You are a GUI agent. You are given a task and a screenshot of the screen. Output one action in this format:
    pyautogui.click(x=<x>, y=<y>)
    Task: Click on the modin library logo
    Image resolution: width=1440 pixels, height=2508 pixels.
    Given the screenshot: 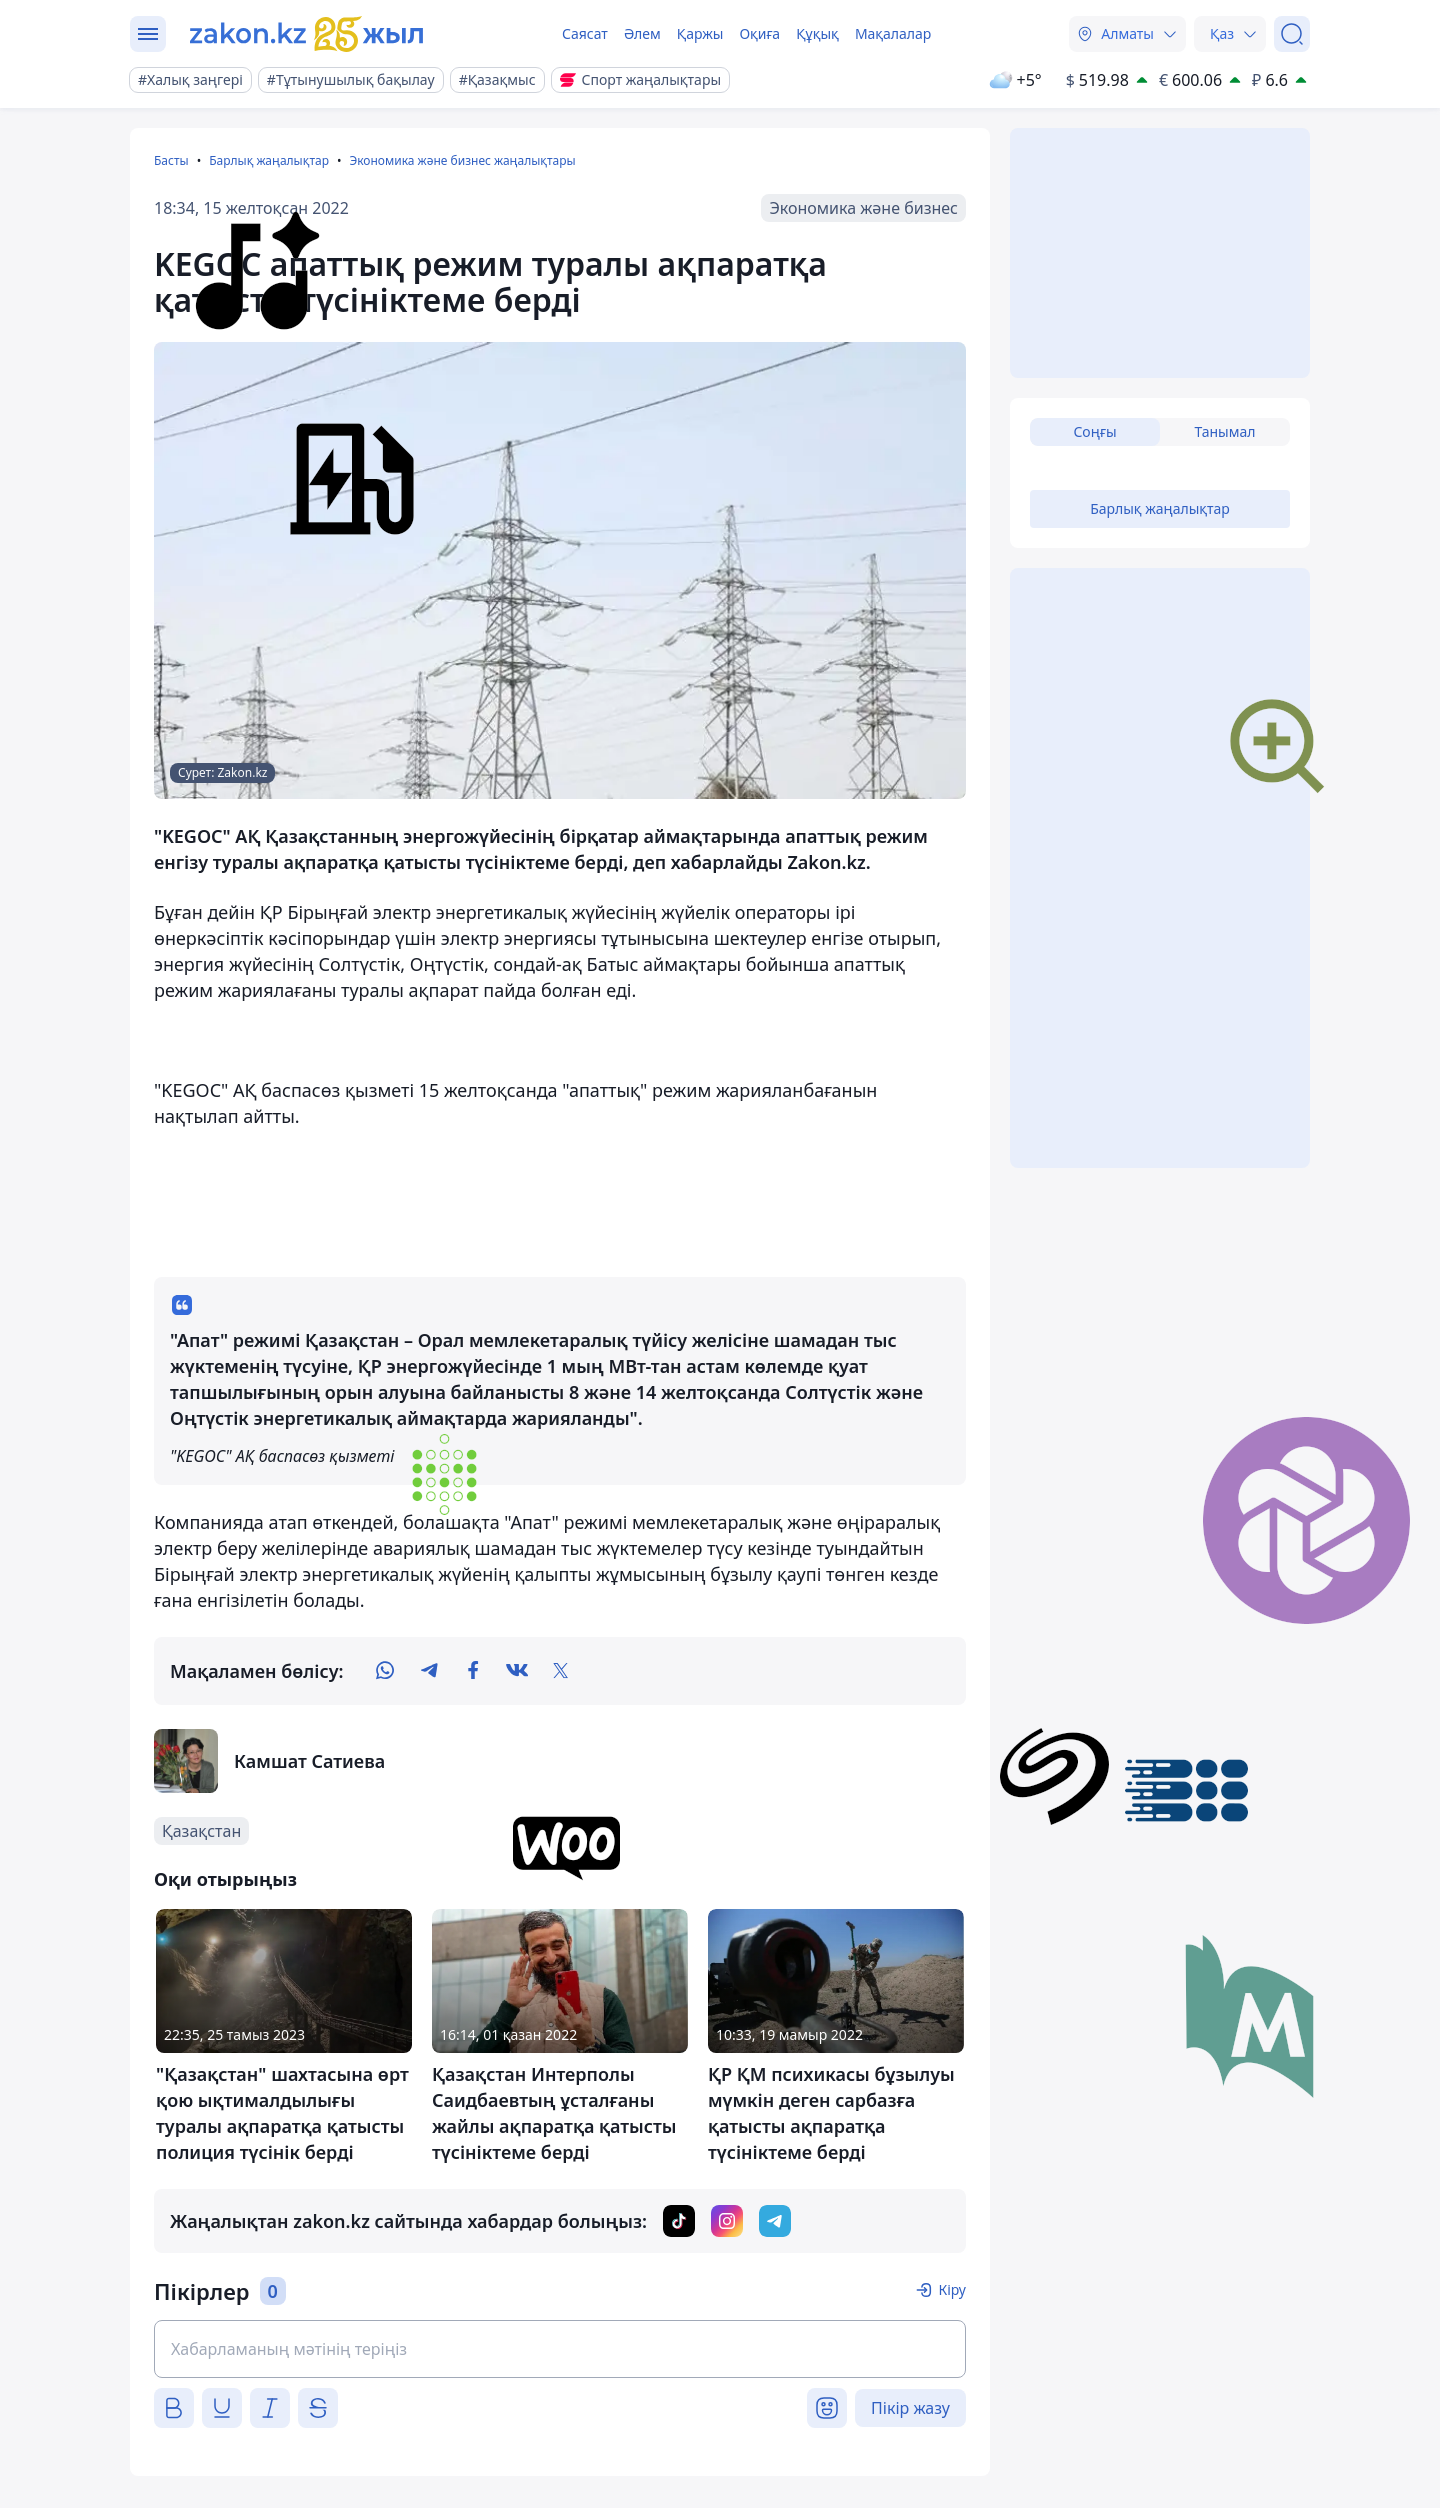 What is the action you would take?
    pyautogui.click(x=1186, y=1790)
    